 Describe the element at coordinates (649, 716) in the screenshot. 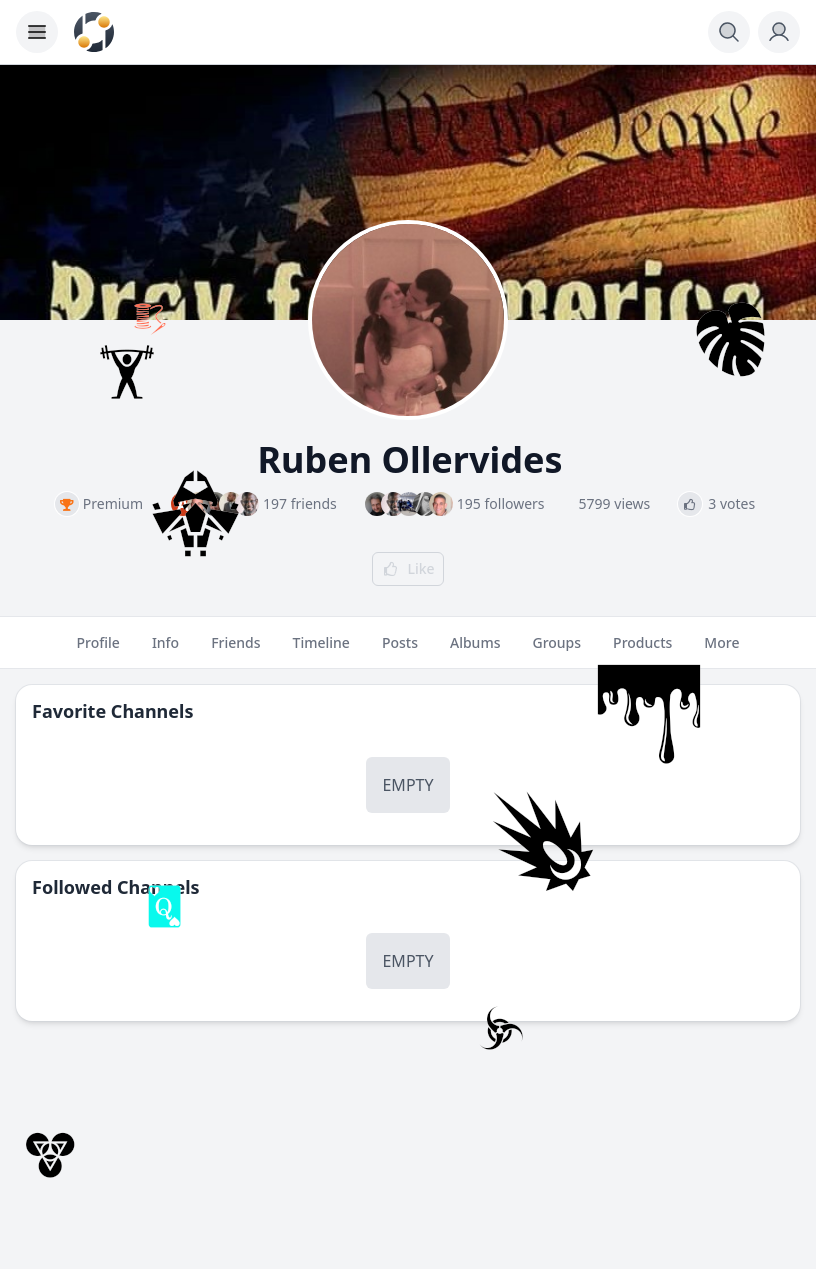

I see `indicates blood or gore content warning` at that location.